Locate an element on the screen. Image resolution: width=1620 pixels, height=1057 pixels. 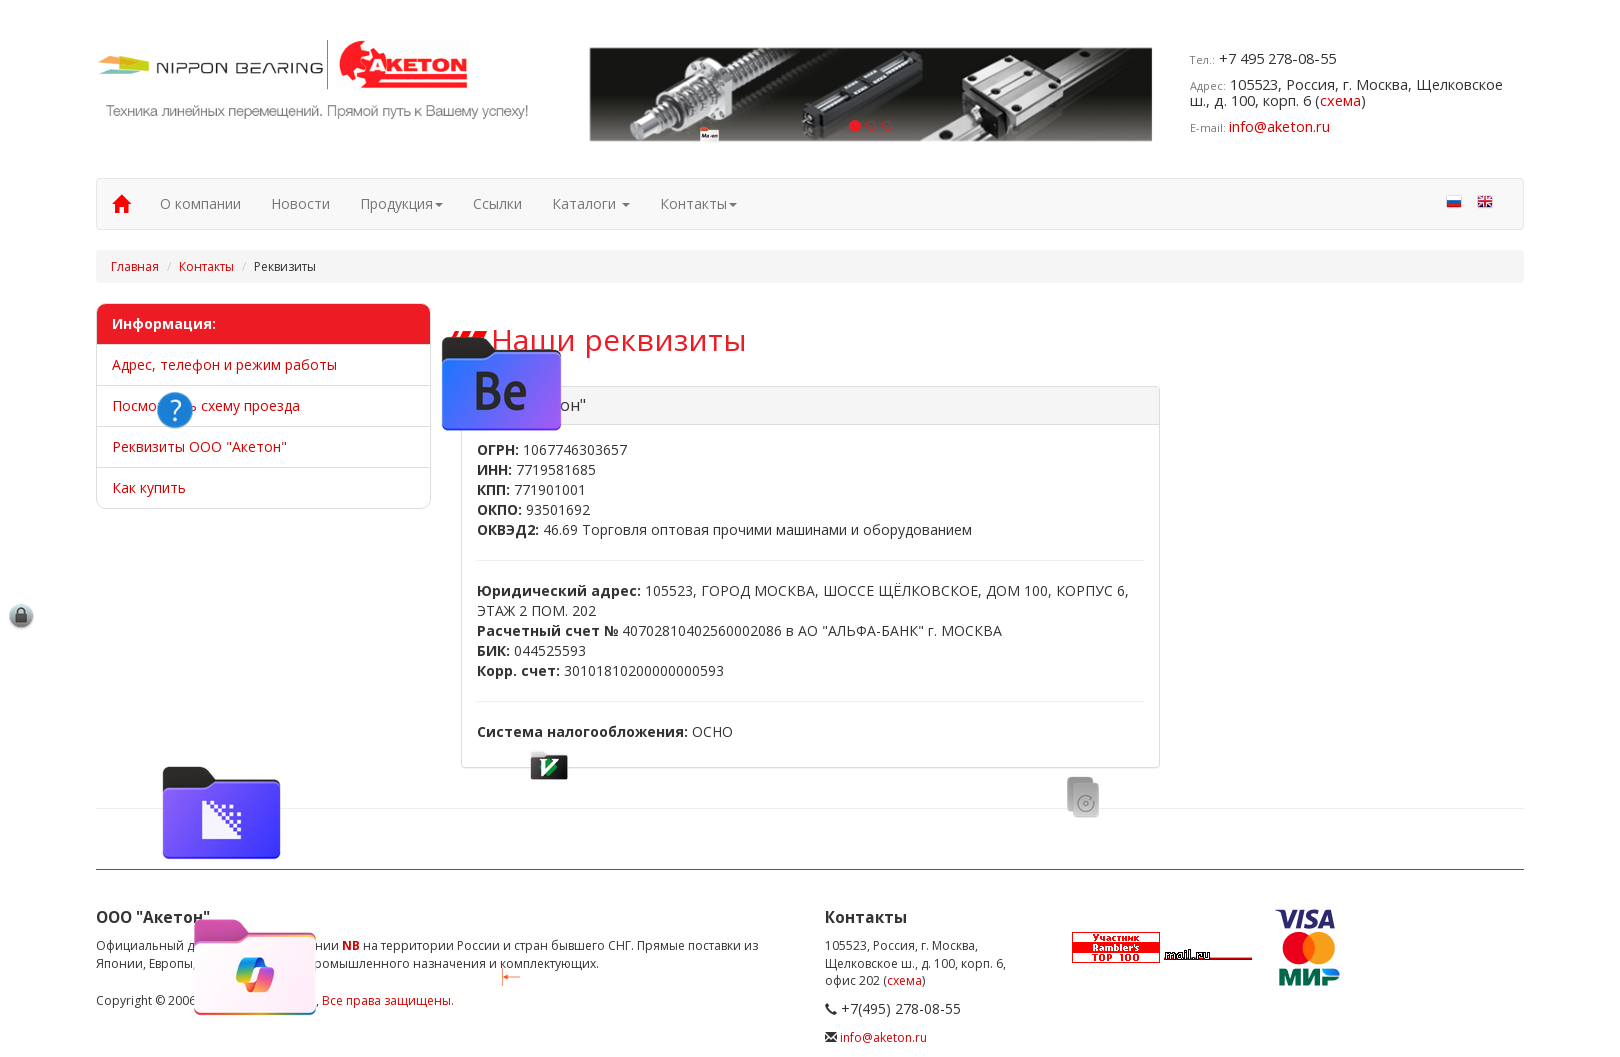
indicates help or additional information is available is located at coordinates (175, 410).